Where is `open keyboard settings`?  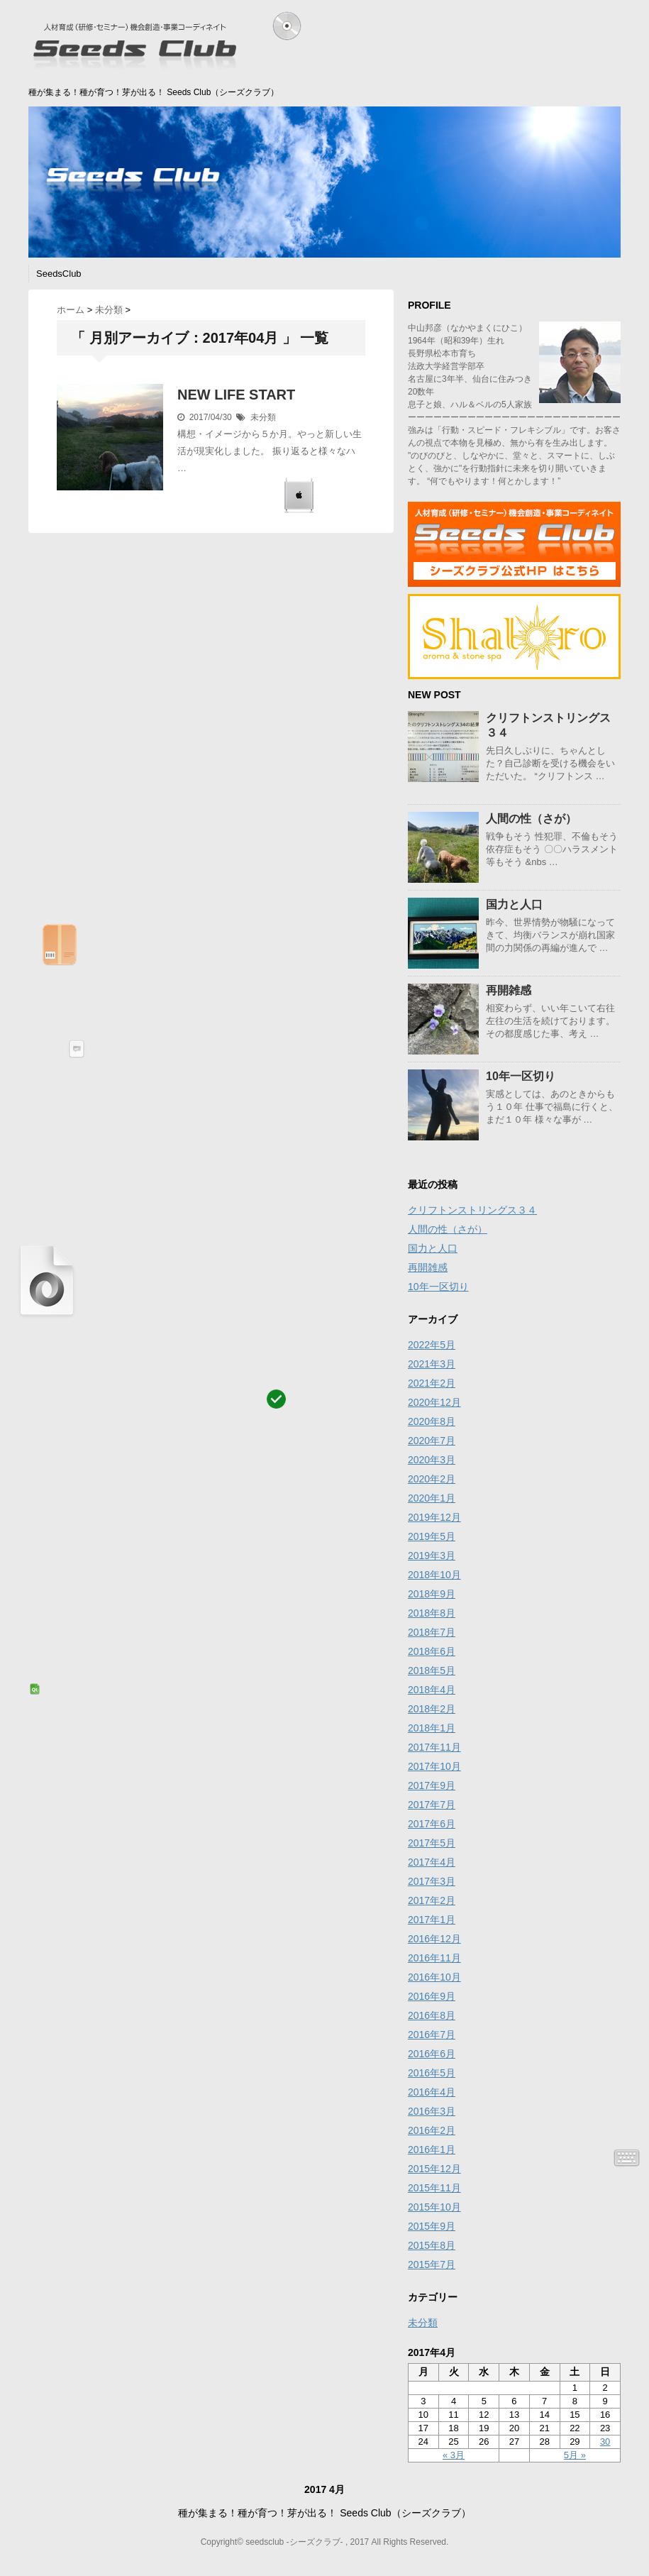
open keyboard settings is located at coordinates (626, 2157).